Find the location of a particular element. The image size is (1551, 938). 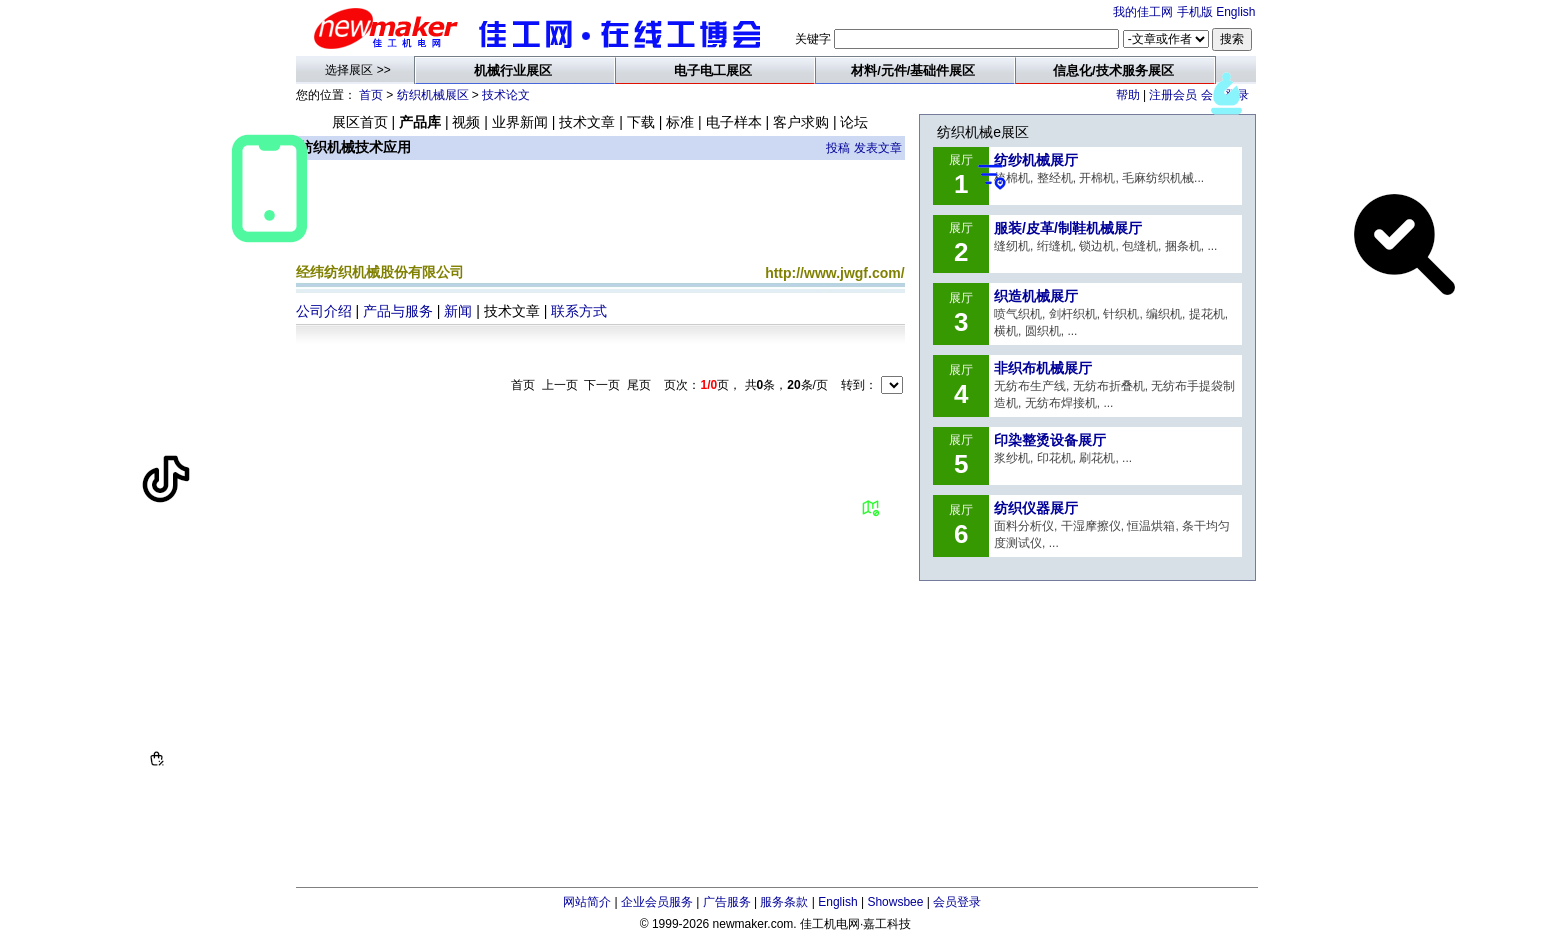

search completed successfully is located at coordinates (1404, 244).